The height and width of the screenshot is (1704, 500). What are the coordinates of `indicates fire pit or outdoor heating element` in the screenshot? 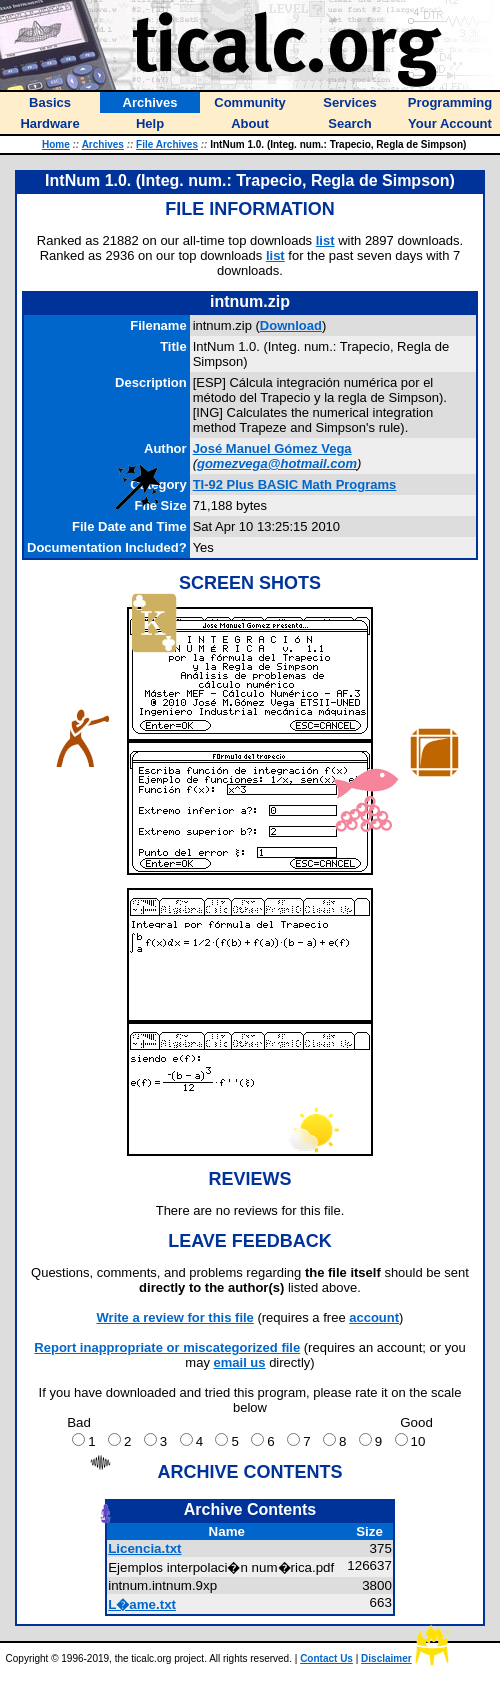 It's located at (432, 1645).